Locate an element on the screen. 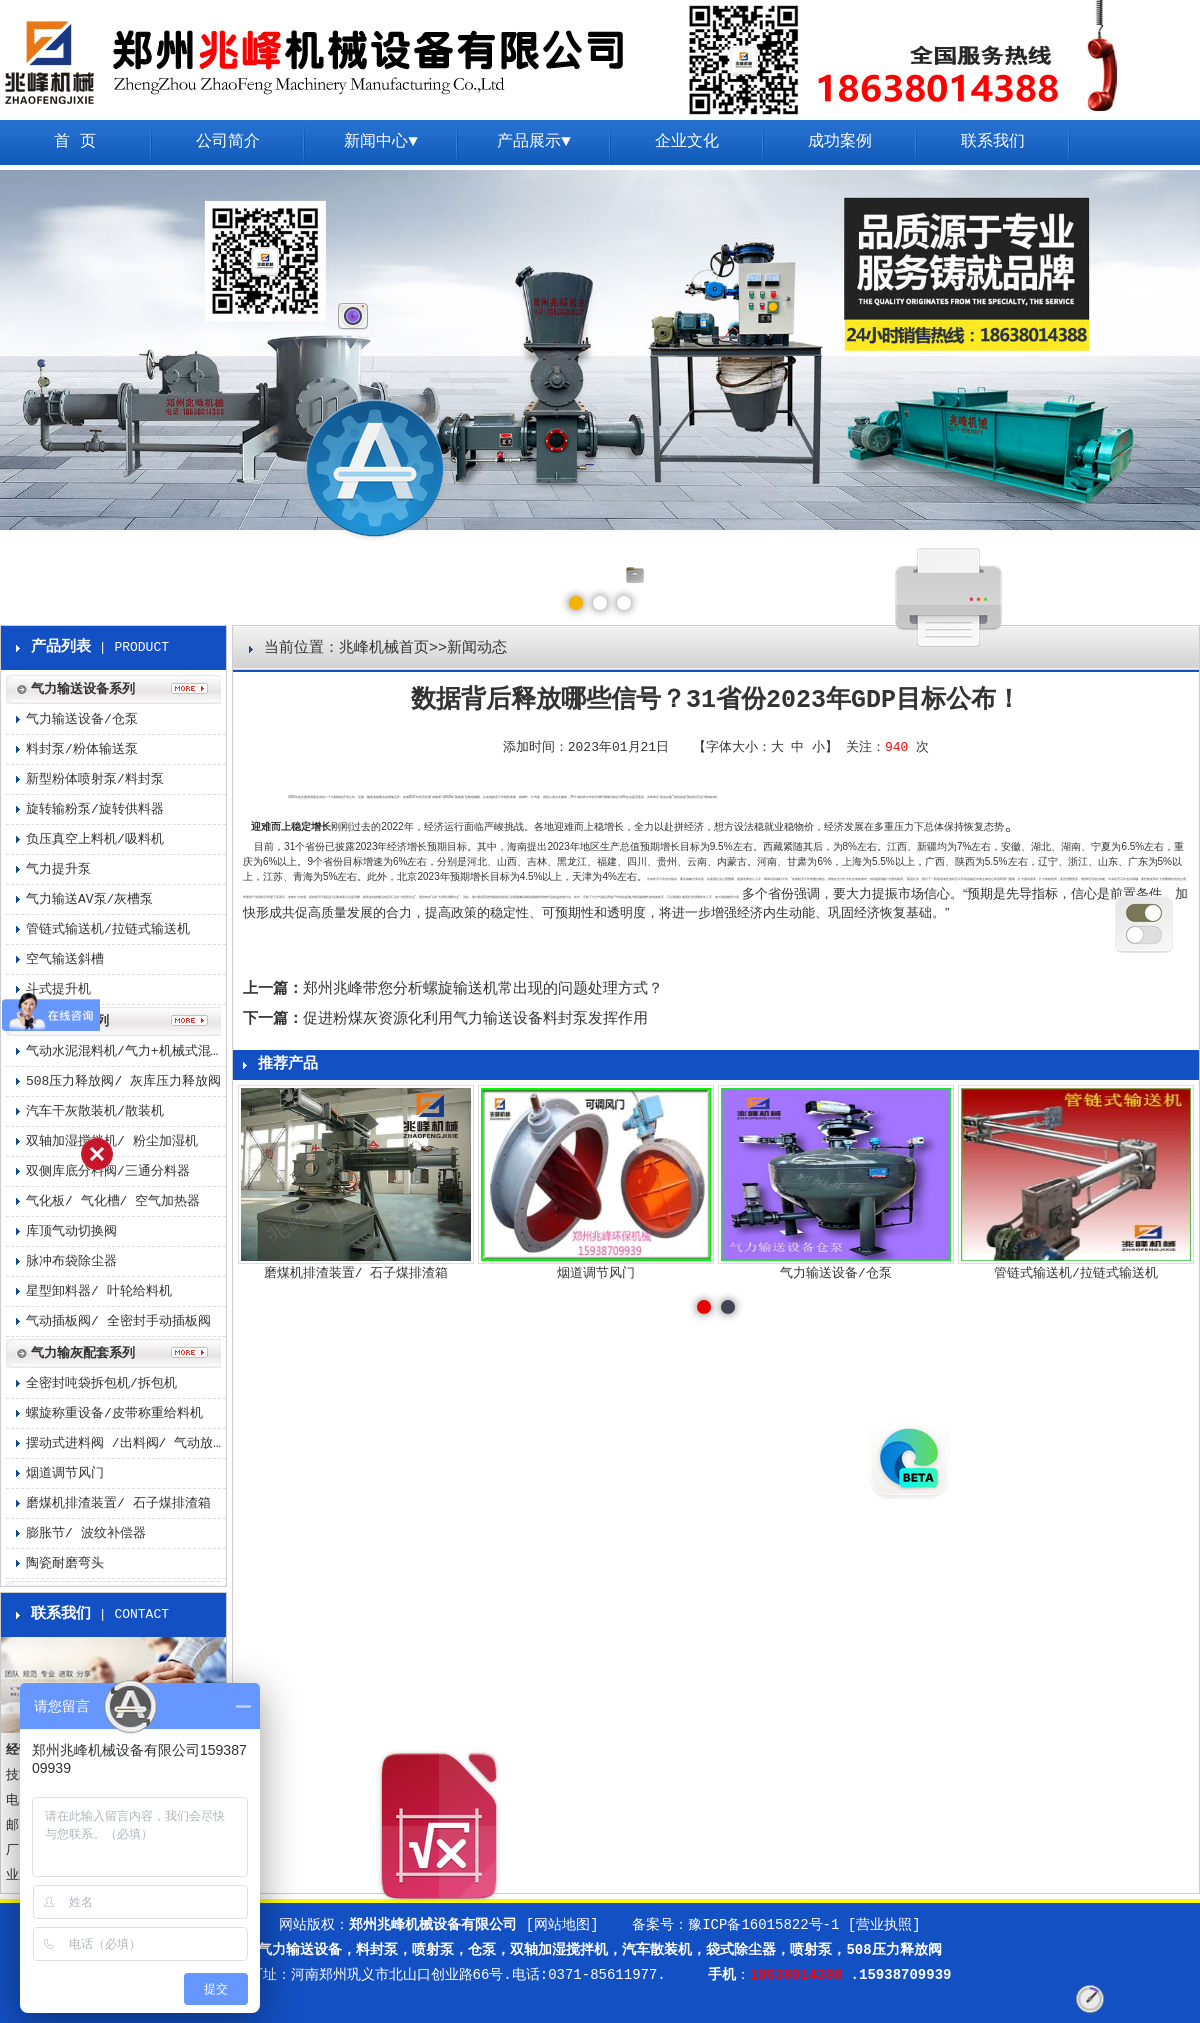 The width and height of the screenshot is (1200, 2023). open the camera app is located at coordinates (353, 316).